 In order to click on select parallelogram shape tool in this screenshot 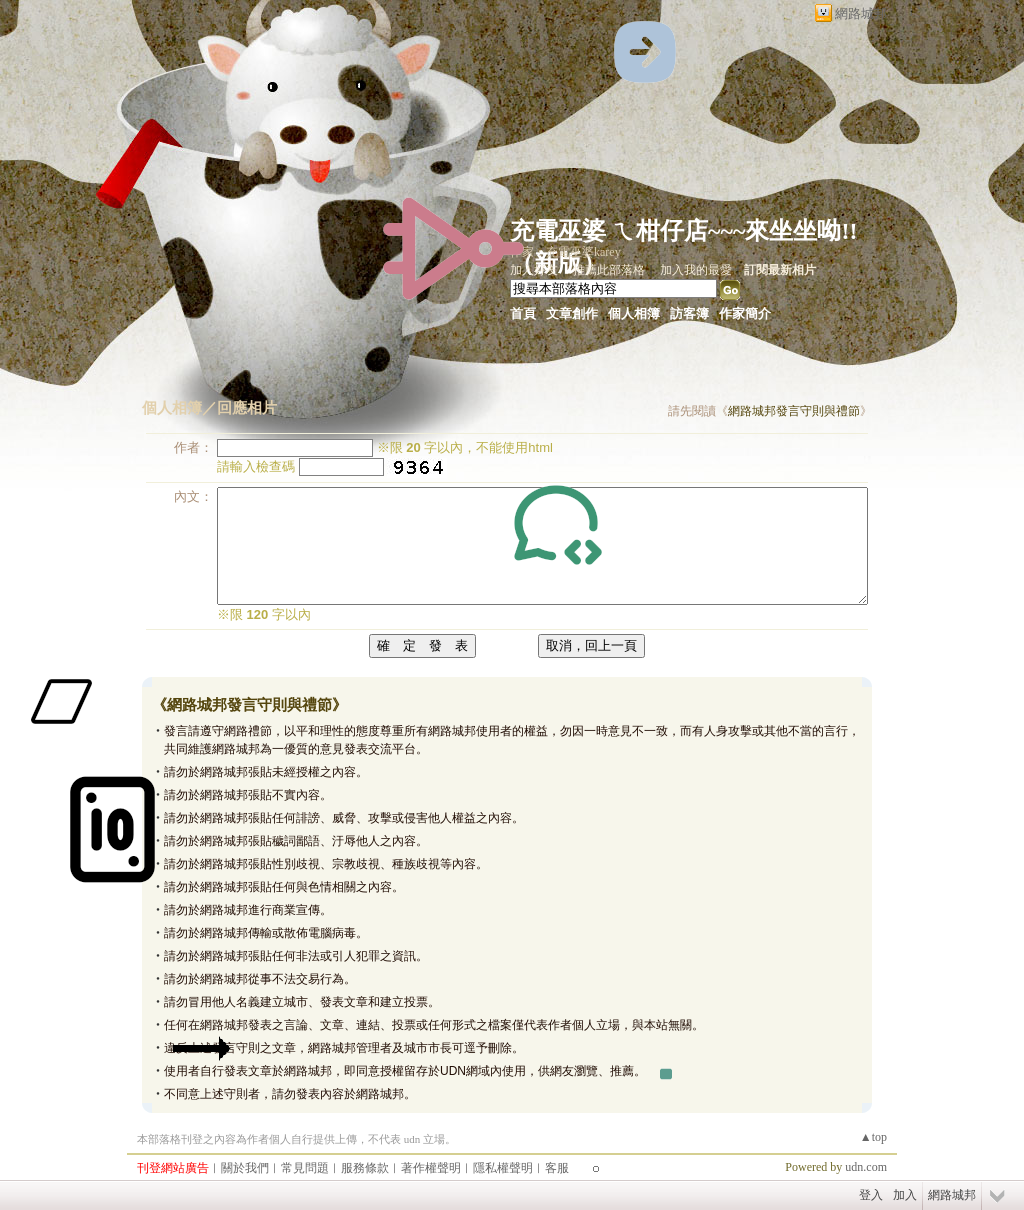, I will do `click(61, 701)`.